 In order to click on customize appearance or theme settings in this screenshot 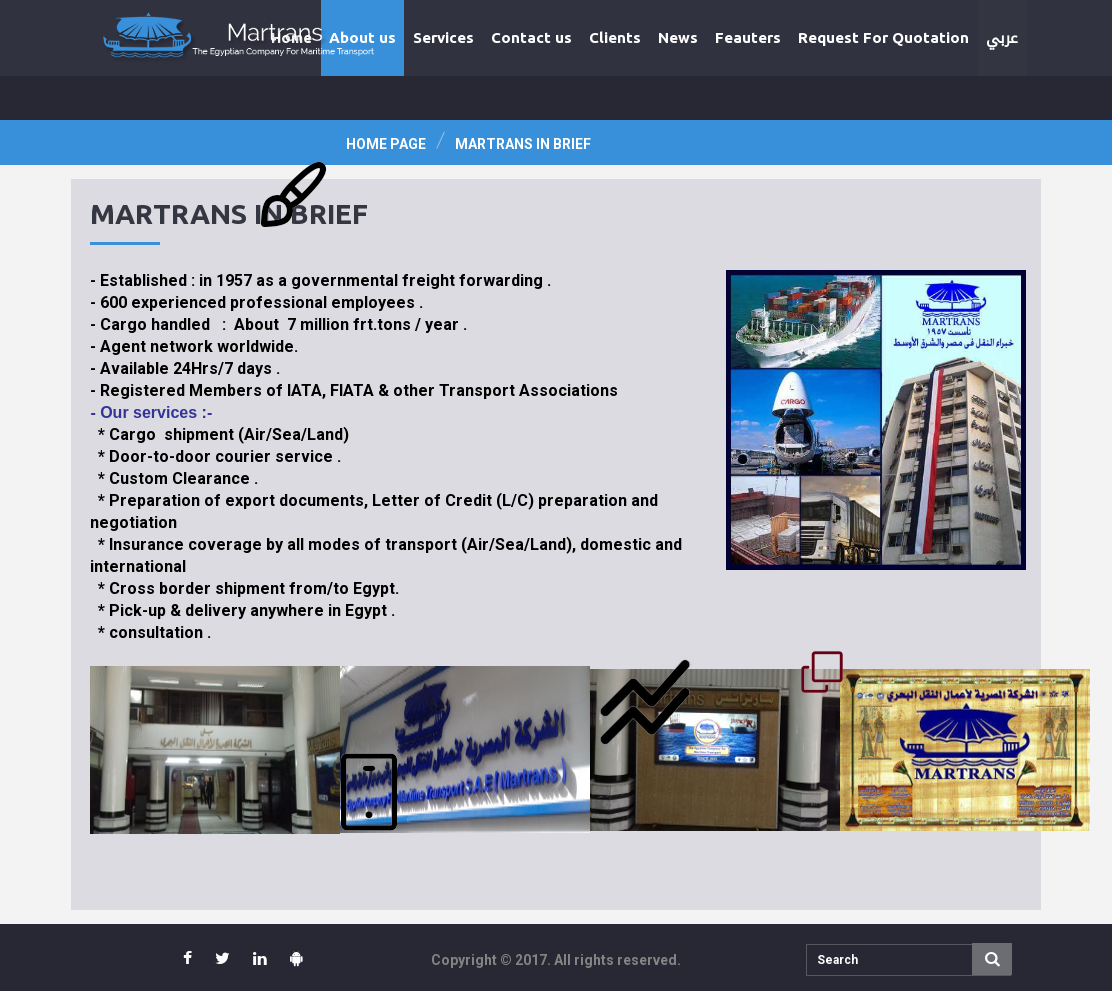, I will do `click(294, 194)`.